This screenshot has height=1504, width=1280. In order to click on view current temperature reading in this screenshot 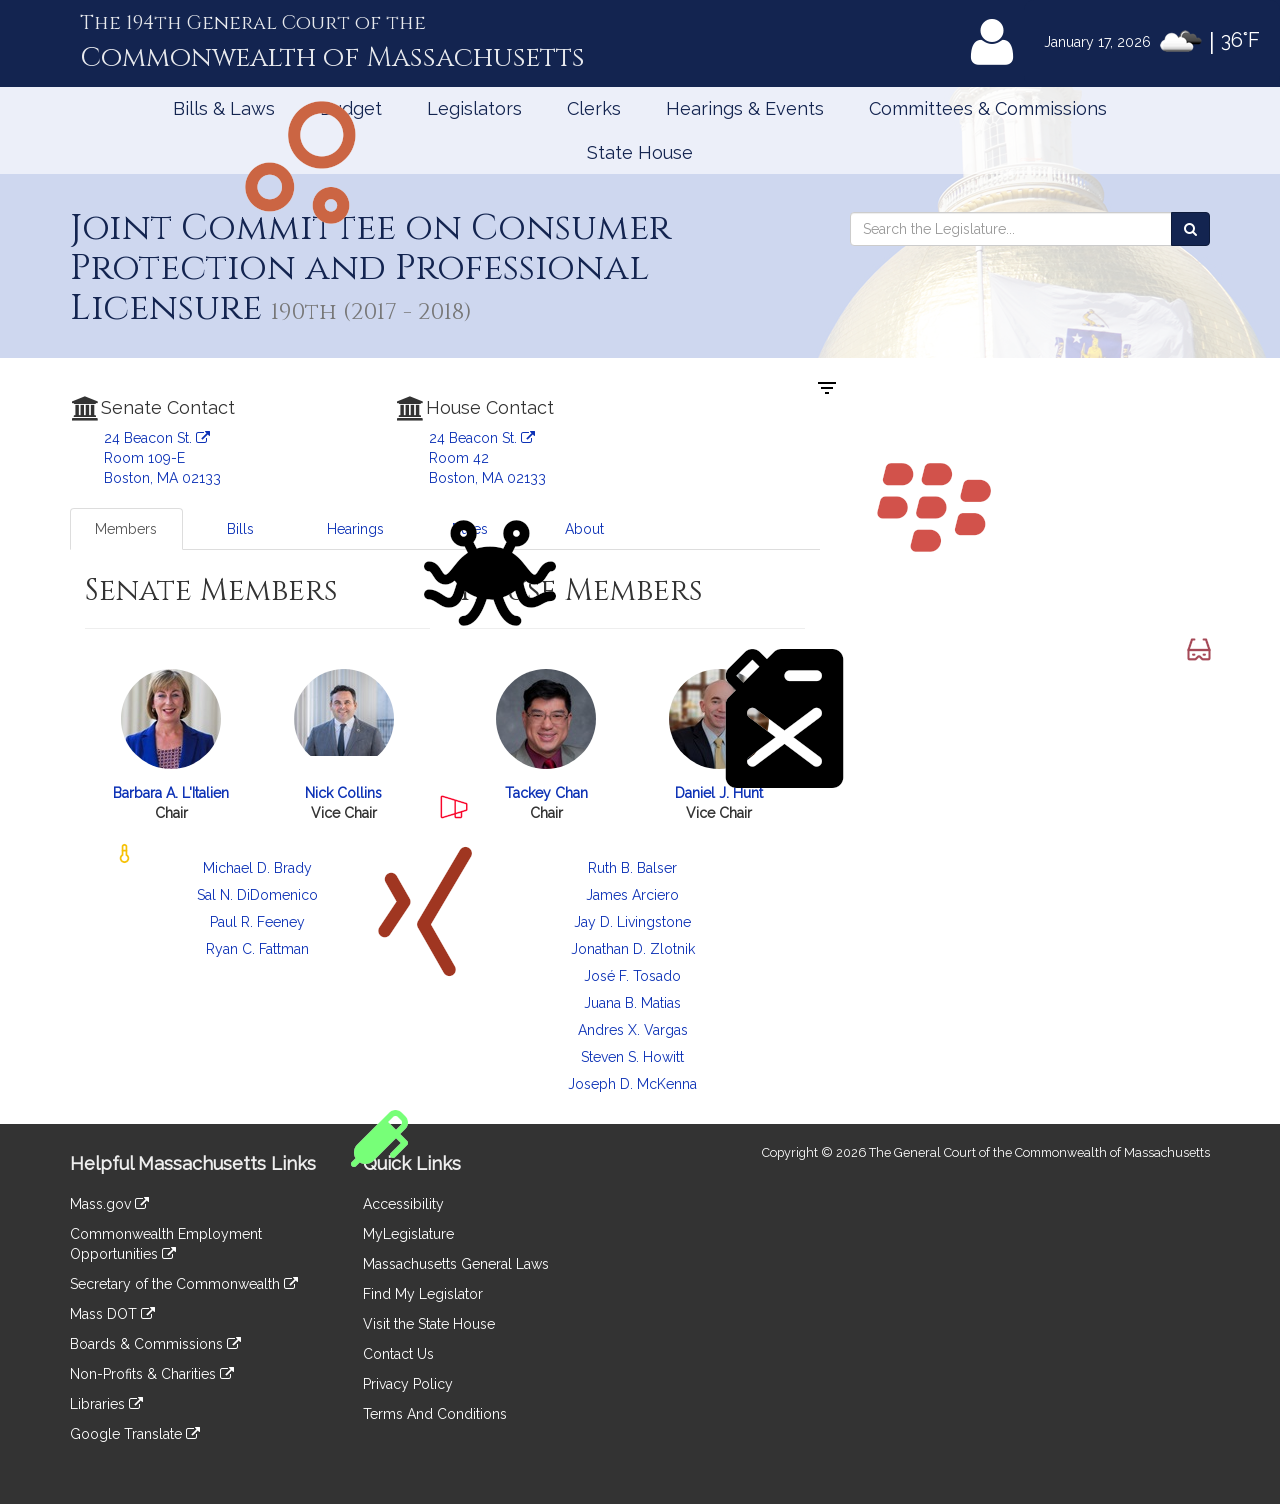, I will do `click(124, 853)`.